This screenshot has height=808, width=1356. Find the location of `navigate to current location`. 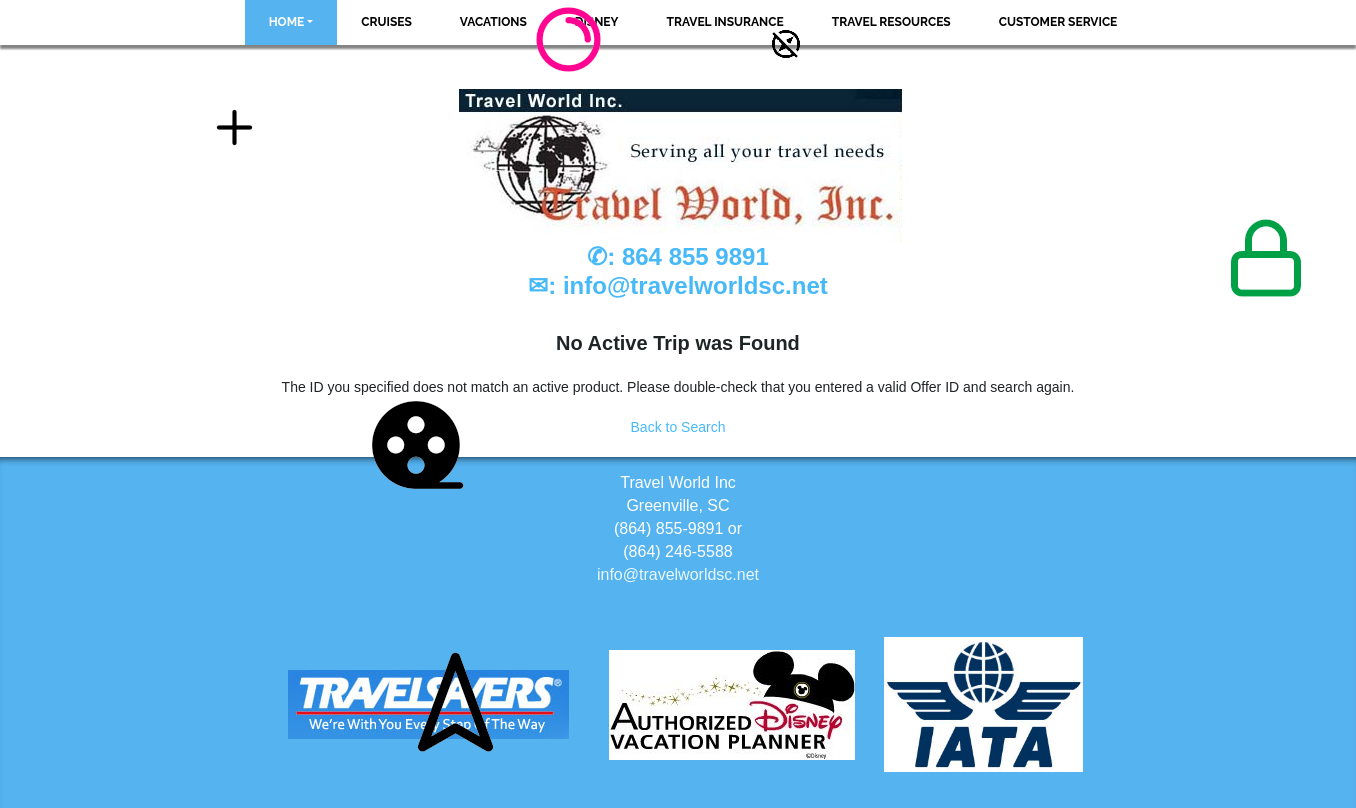

navigate to current location is located at coordinates (455, 704).